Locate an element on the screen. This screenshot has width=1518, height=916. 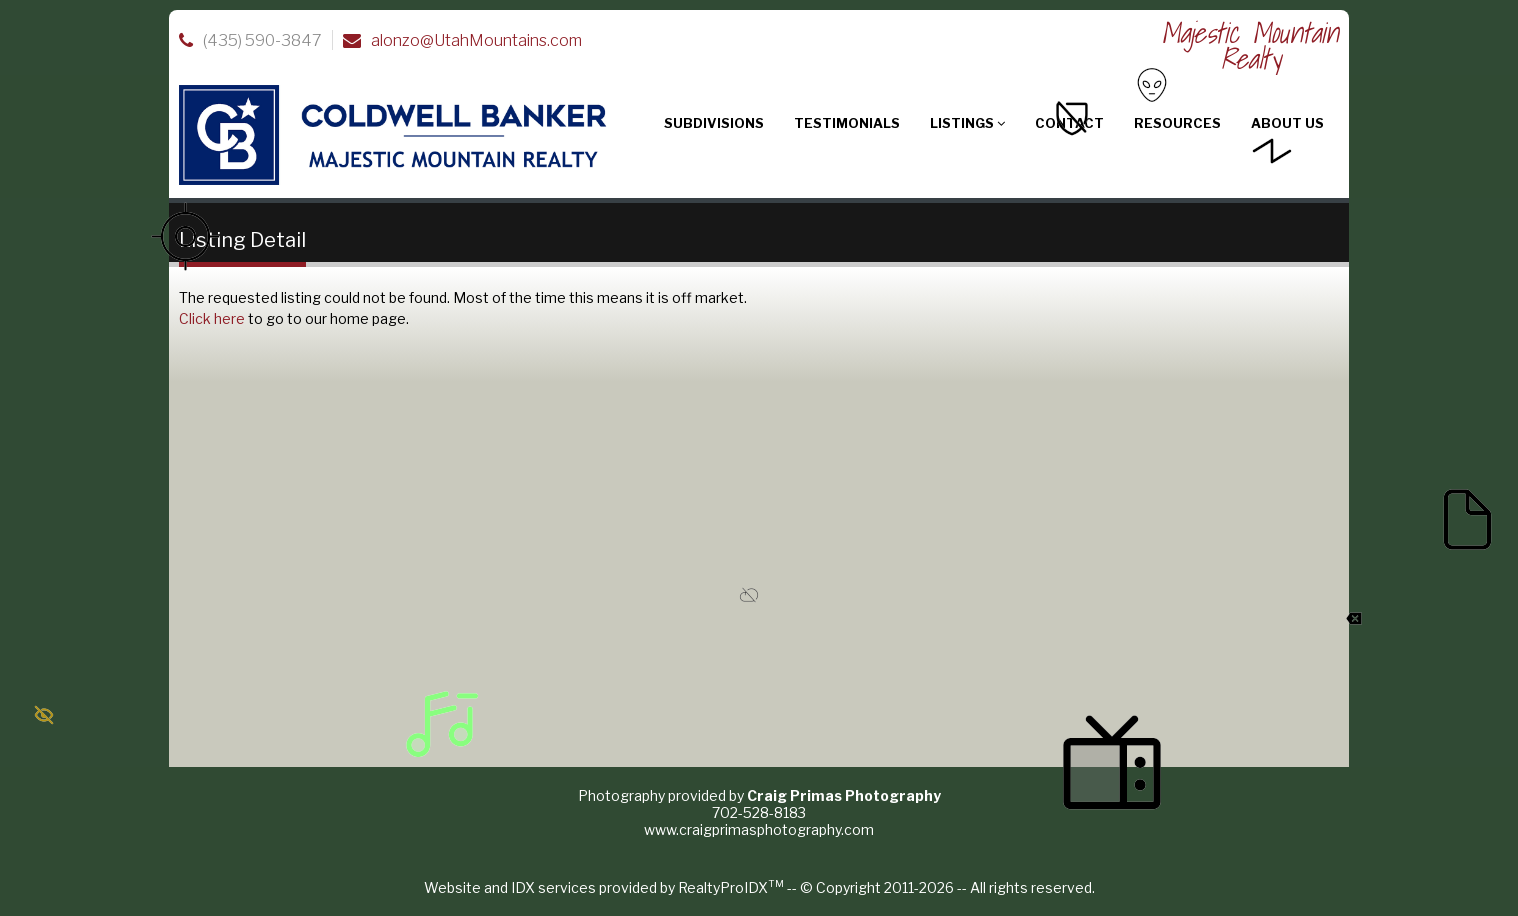
cloud storage unavailable or offline is located at coordinates (749, 595).